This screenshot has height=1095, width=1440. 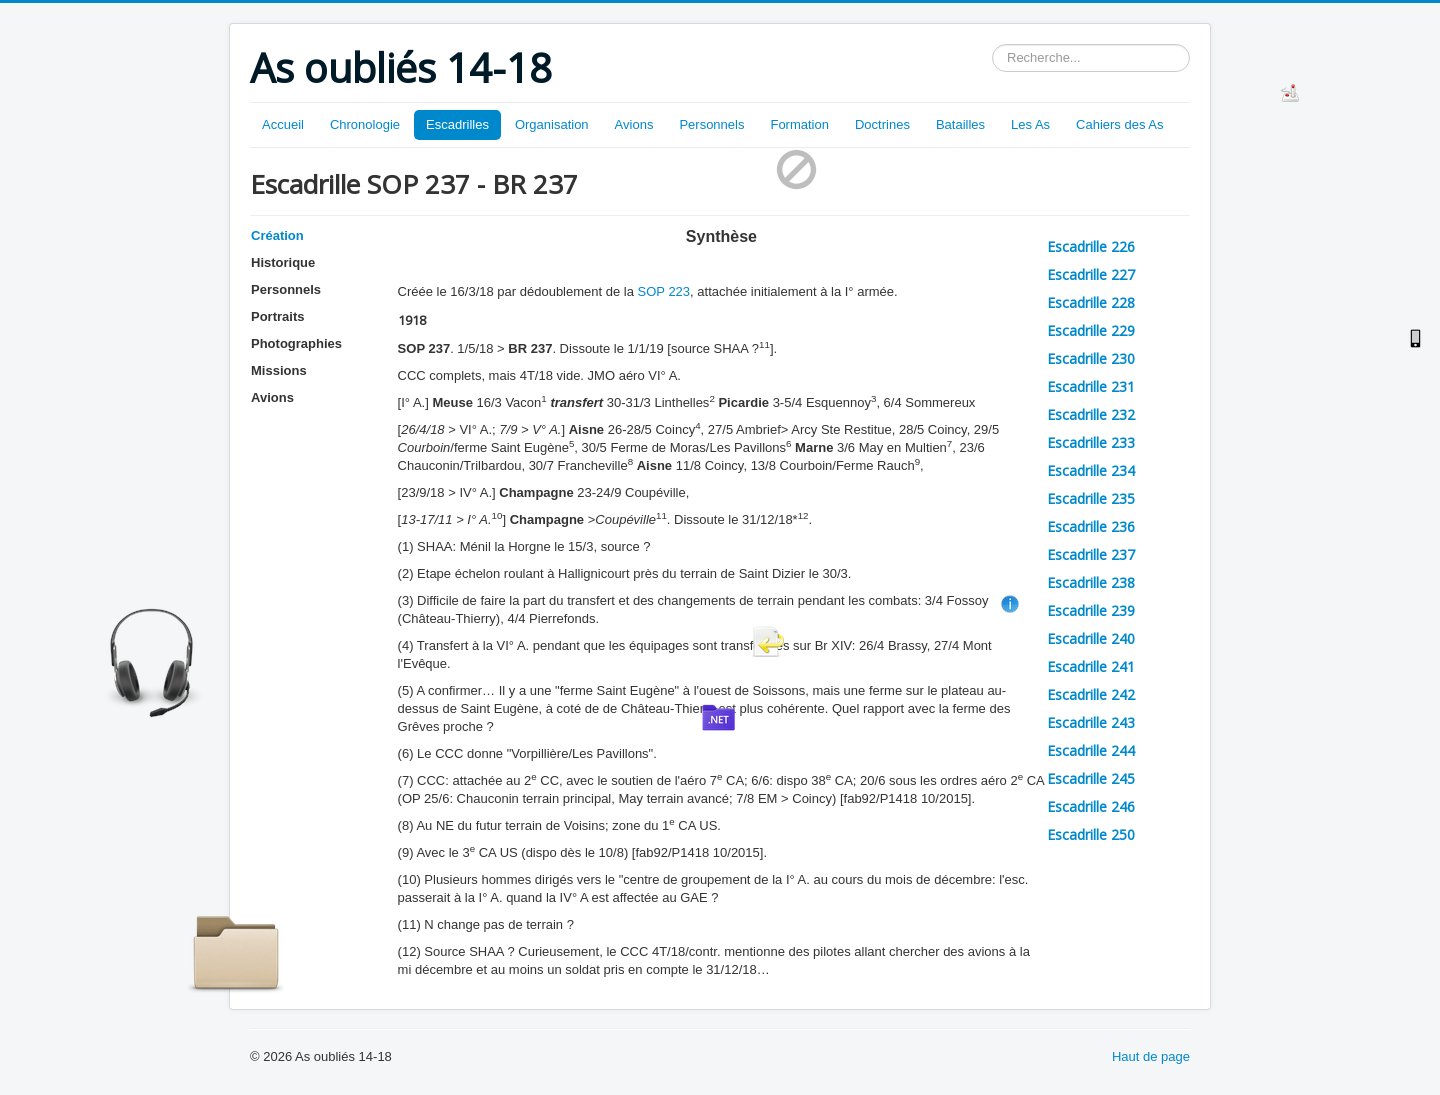 What do you see at coordinates (1010, 604) in the screenshot?
I see `indicates informational message or tip` at bounding box center [1010, 604].